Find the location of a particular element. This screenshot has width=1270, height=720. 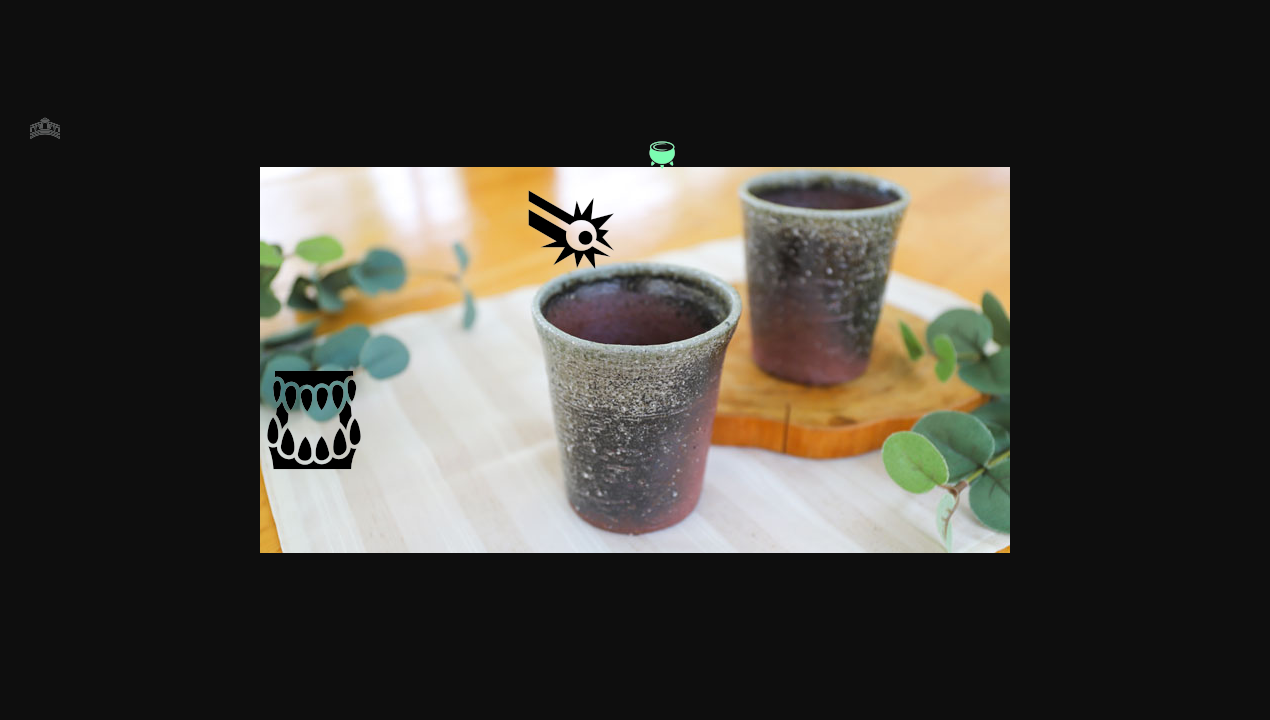

view dental health or teeth status is located at coordinates (314, 420).